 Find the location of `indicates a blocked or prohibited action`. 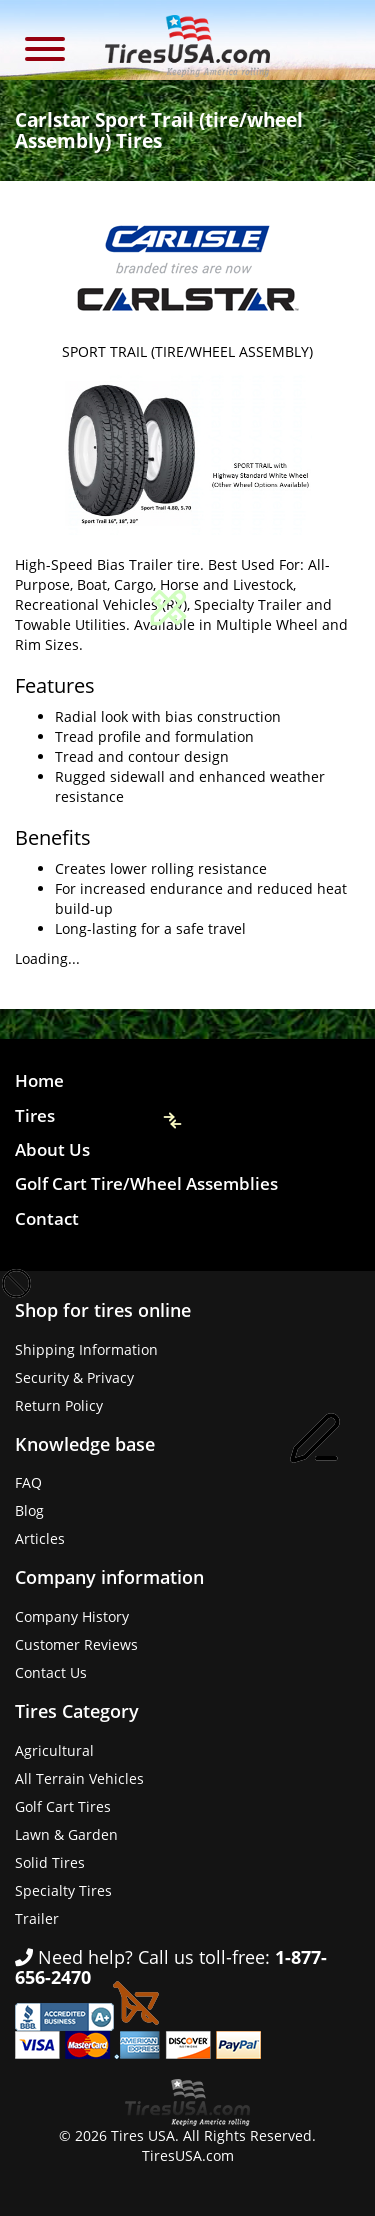

indicates a blocked or prohibited action is located at coordinates (16, 1283).